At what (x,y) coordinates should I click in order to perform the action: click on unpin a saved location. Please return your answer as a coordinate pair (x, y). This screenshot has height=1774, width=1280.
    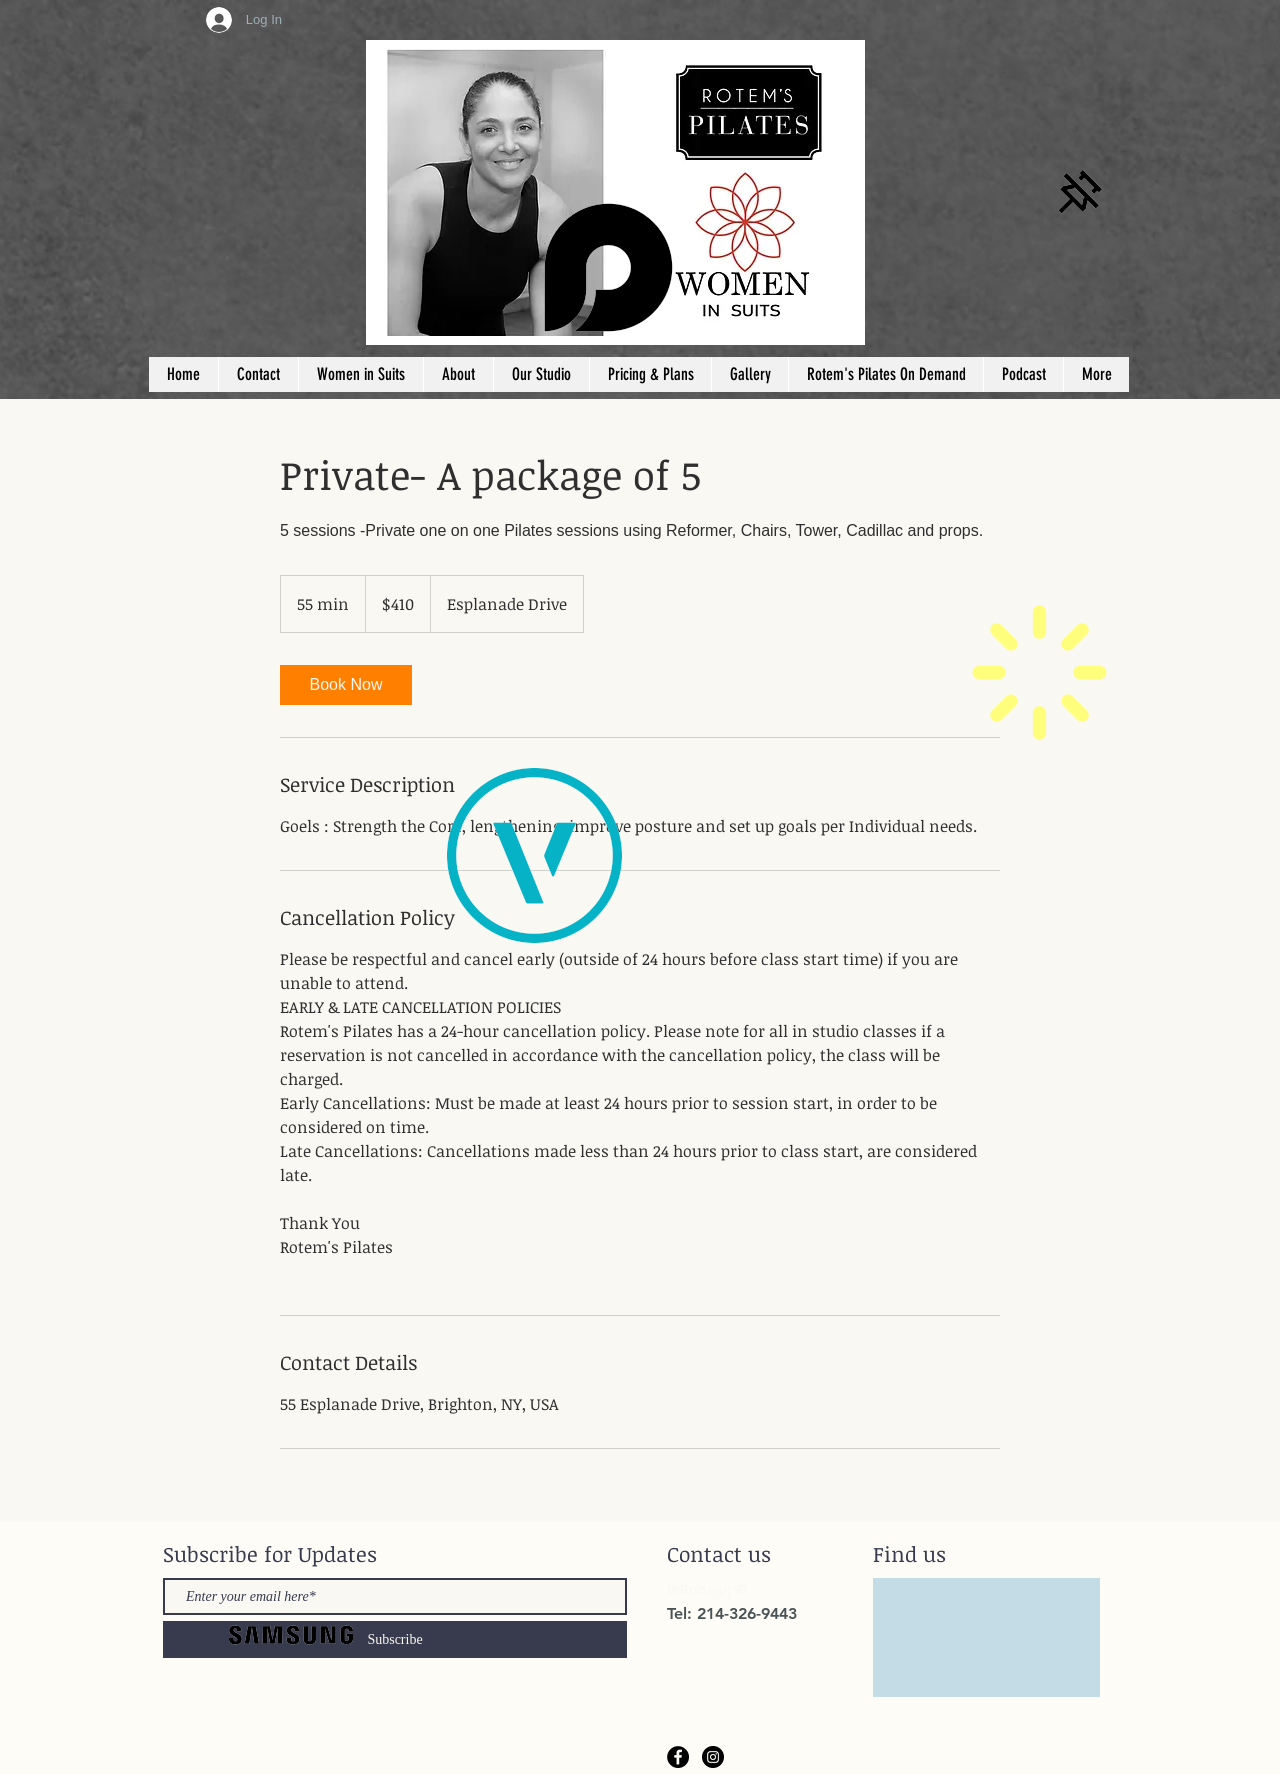
    Looking at the image, I should click on (1078, 193).